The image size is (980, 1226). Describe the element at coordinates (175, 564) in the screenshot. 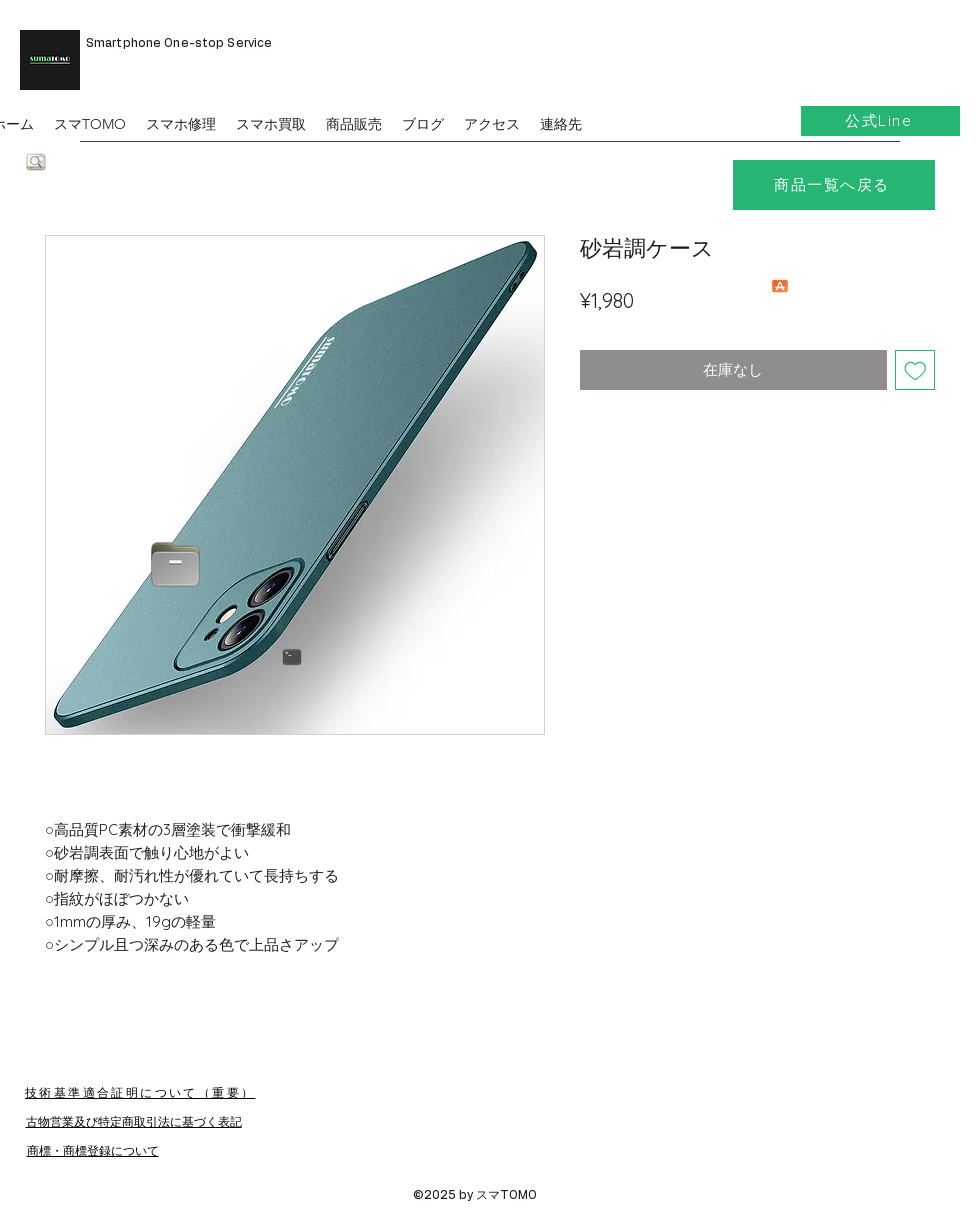

I see `open the file manager application` at that location.